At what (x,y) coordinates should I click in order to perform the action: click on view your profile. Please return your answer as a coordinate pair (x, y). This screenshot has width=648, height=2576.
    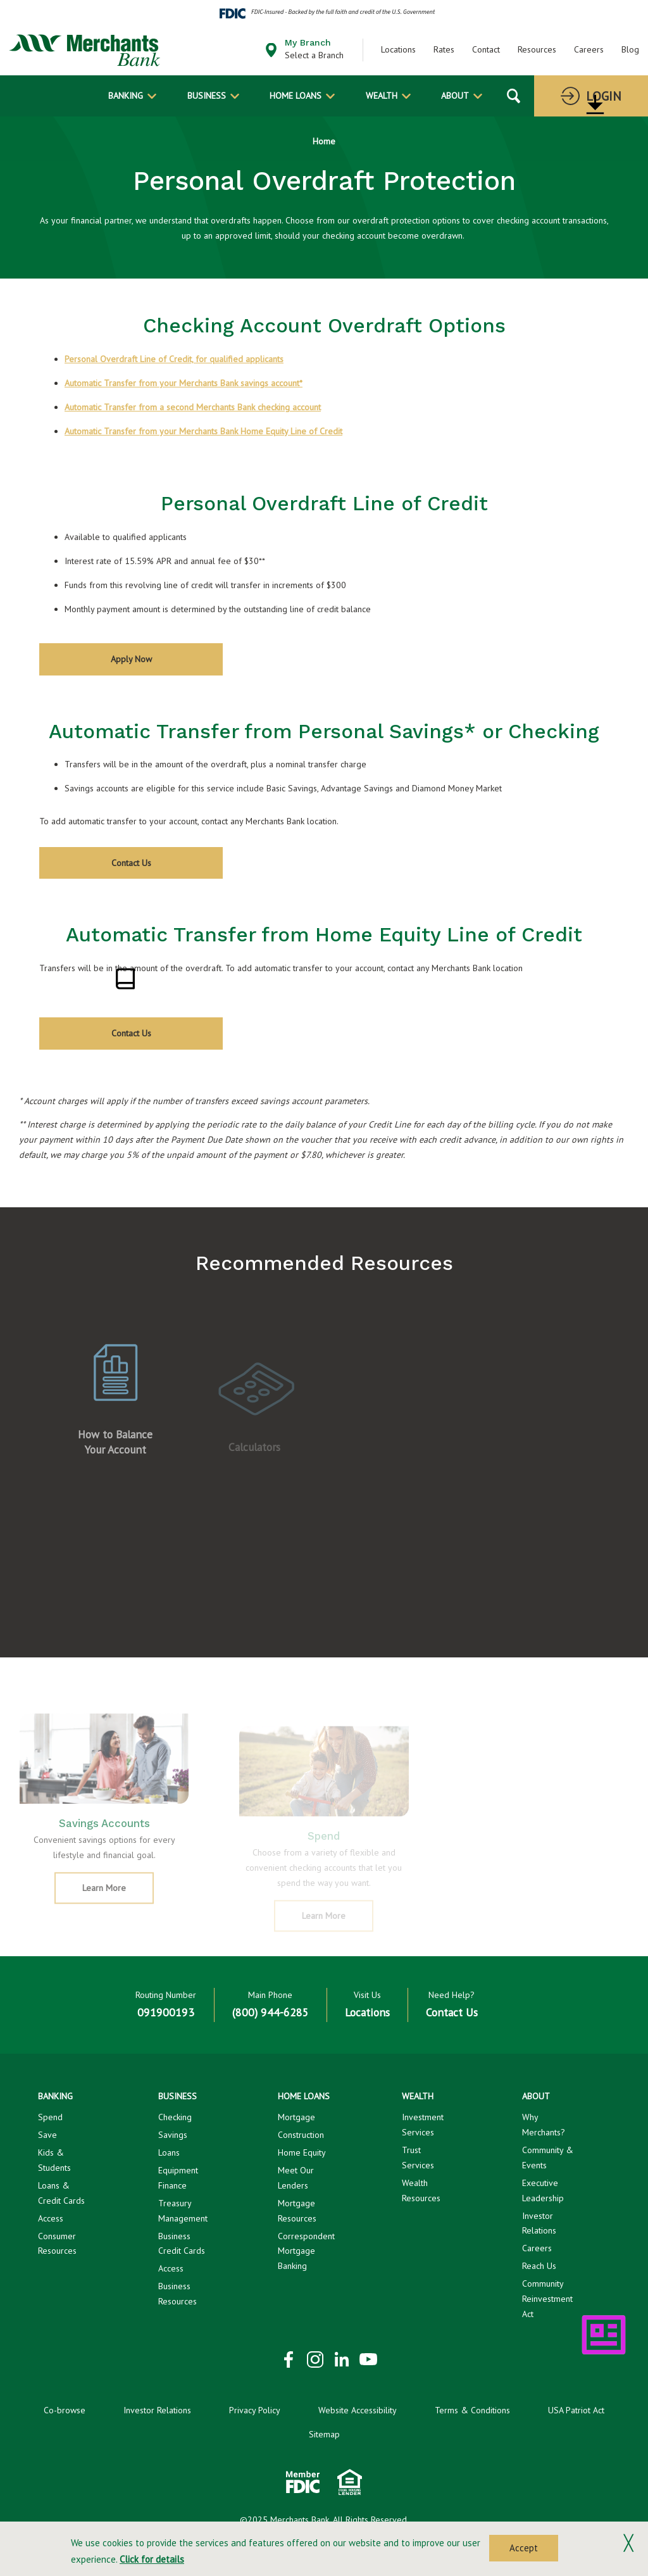
    Looking at the image, I should click on (604, 2335).